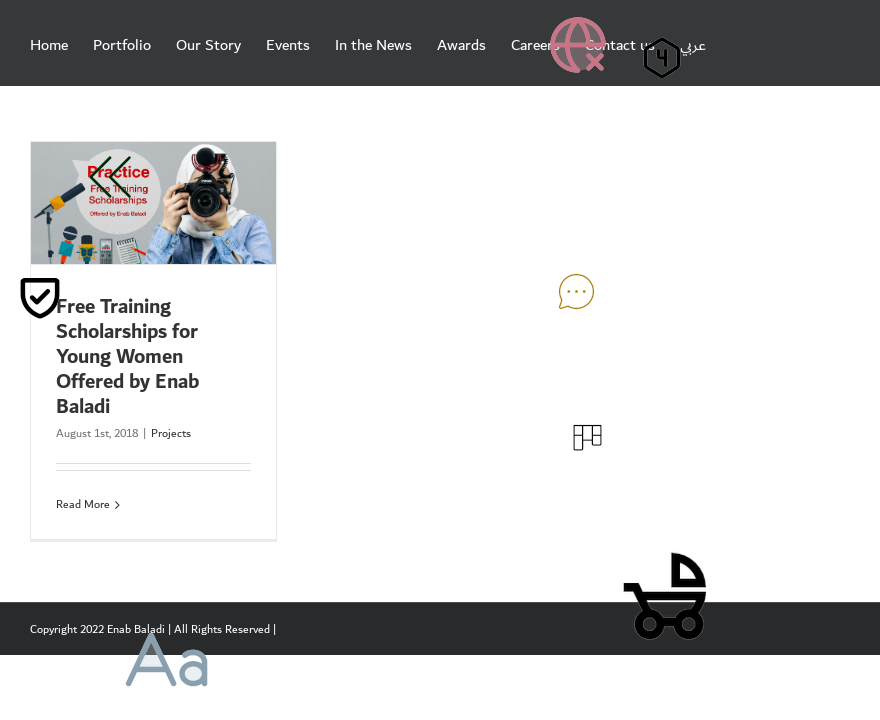 The image size is (880, 720). Describe the element at coordinates (667, 596) in the screenshot. I see `indicates child-friendly or family-friendly location` at that location.